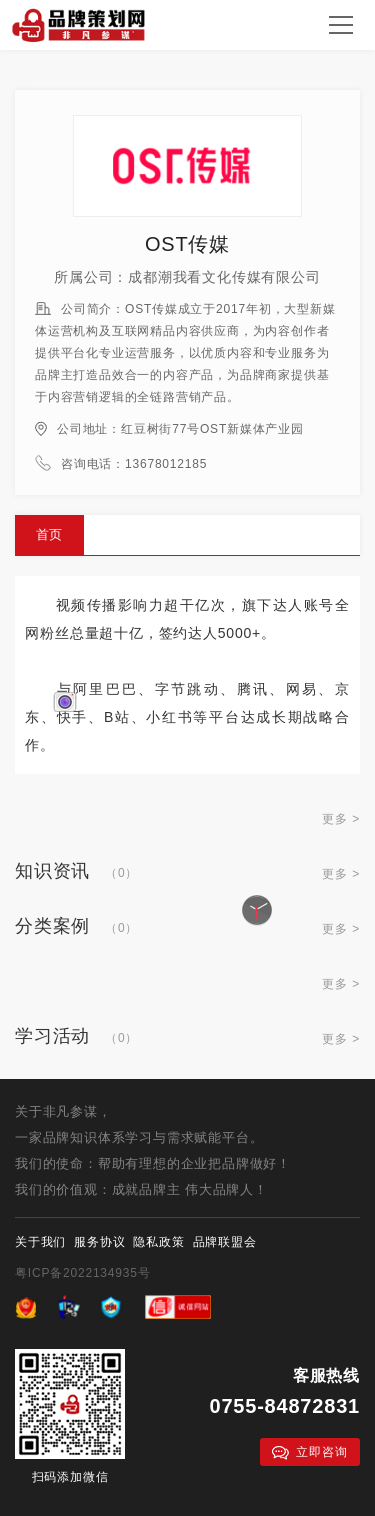 The image size is (375, 1516). I want to click on open webcamoid camera application, so click(65, 702).